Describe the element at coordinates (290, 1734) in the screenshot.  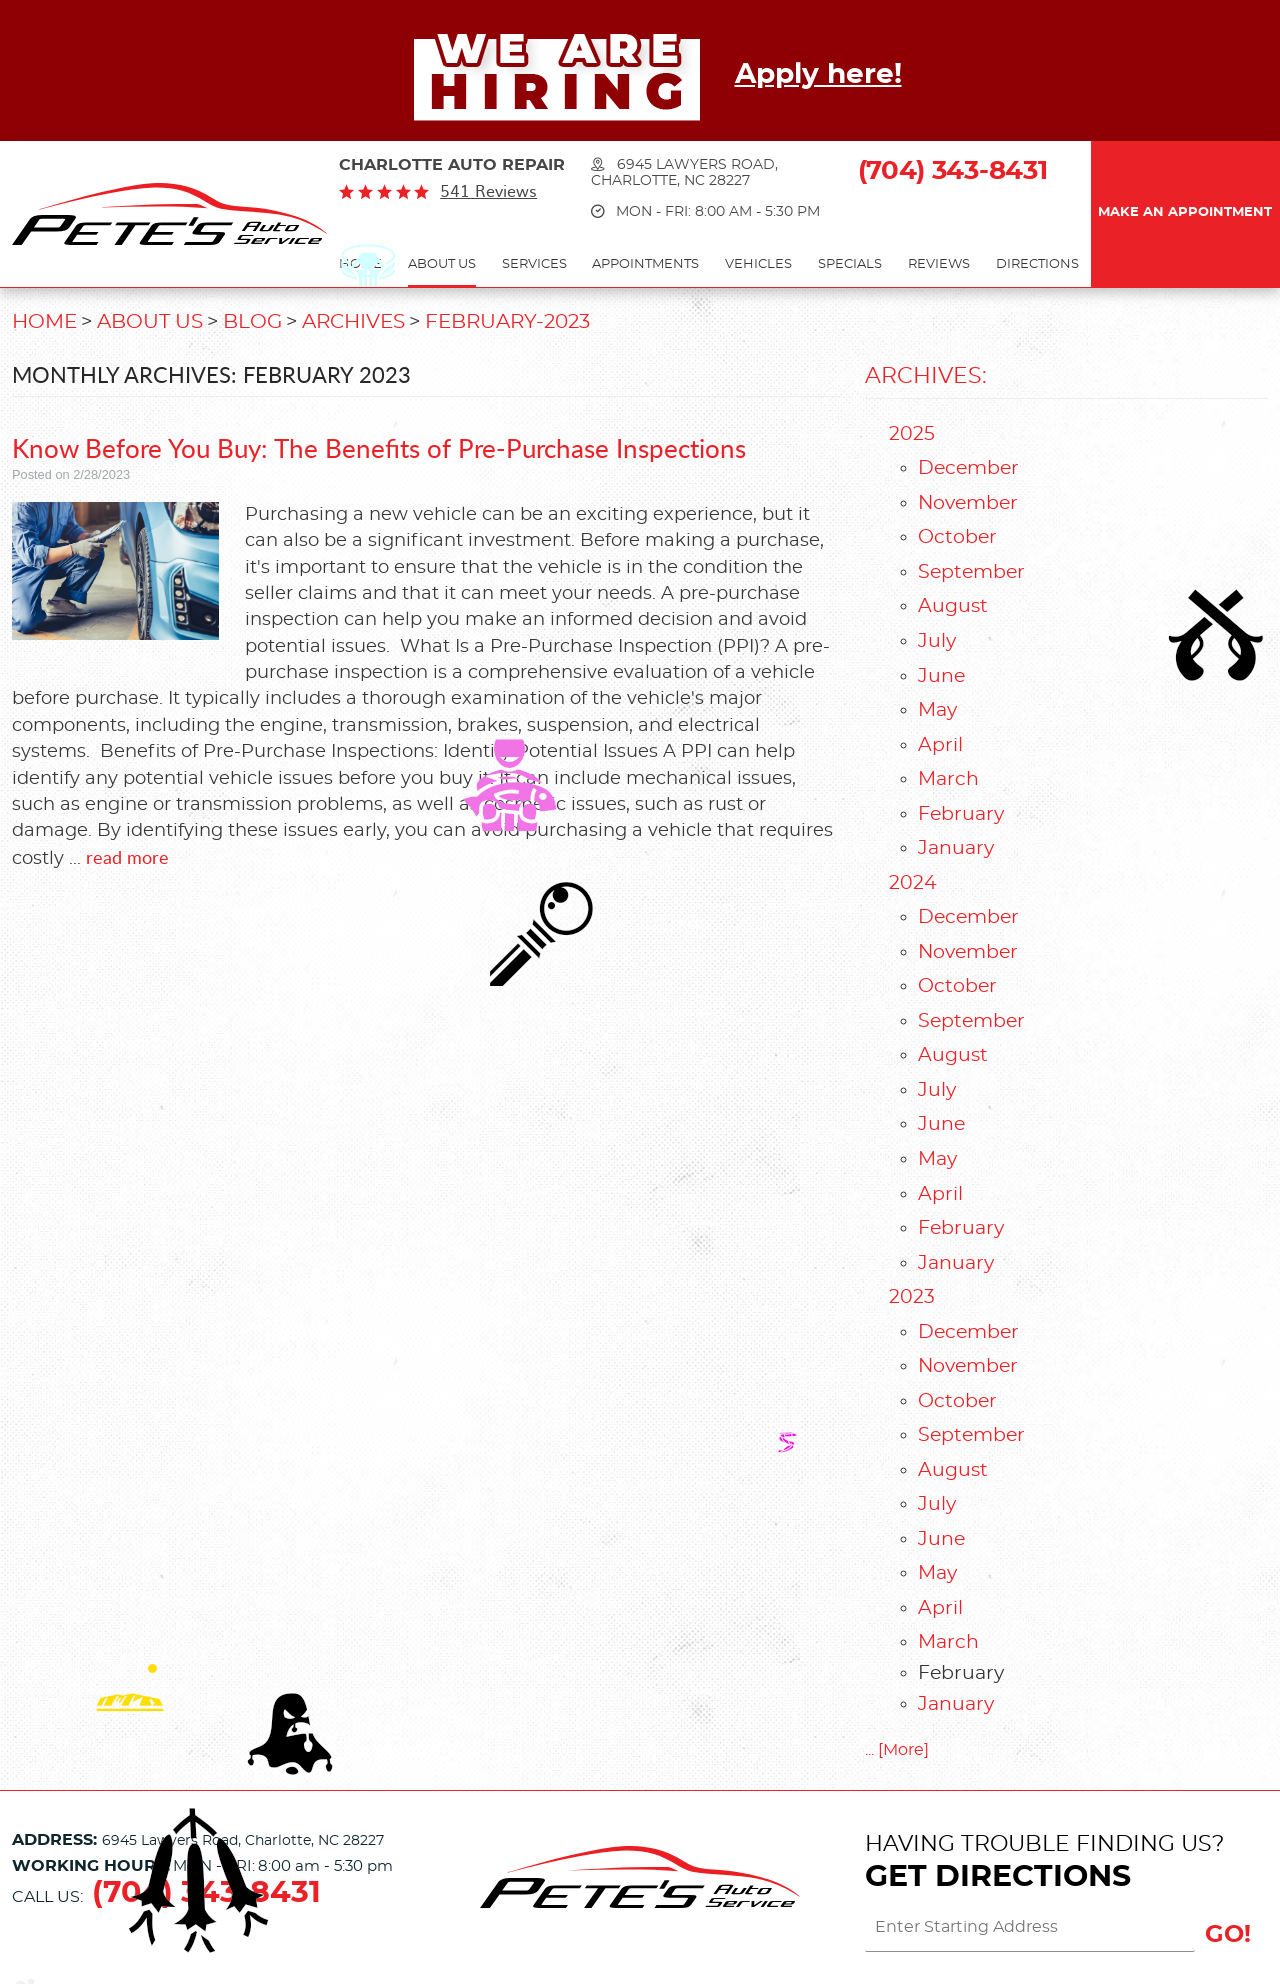
I see `slime enemy or creature in a game interface` at that location.